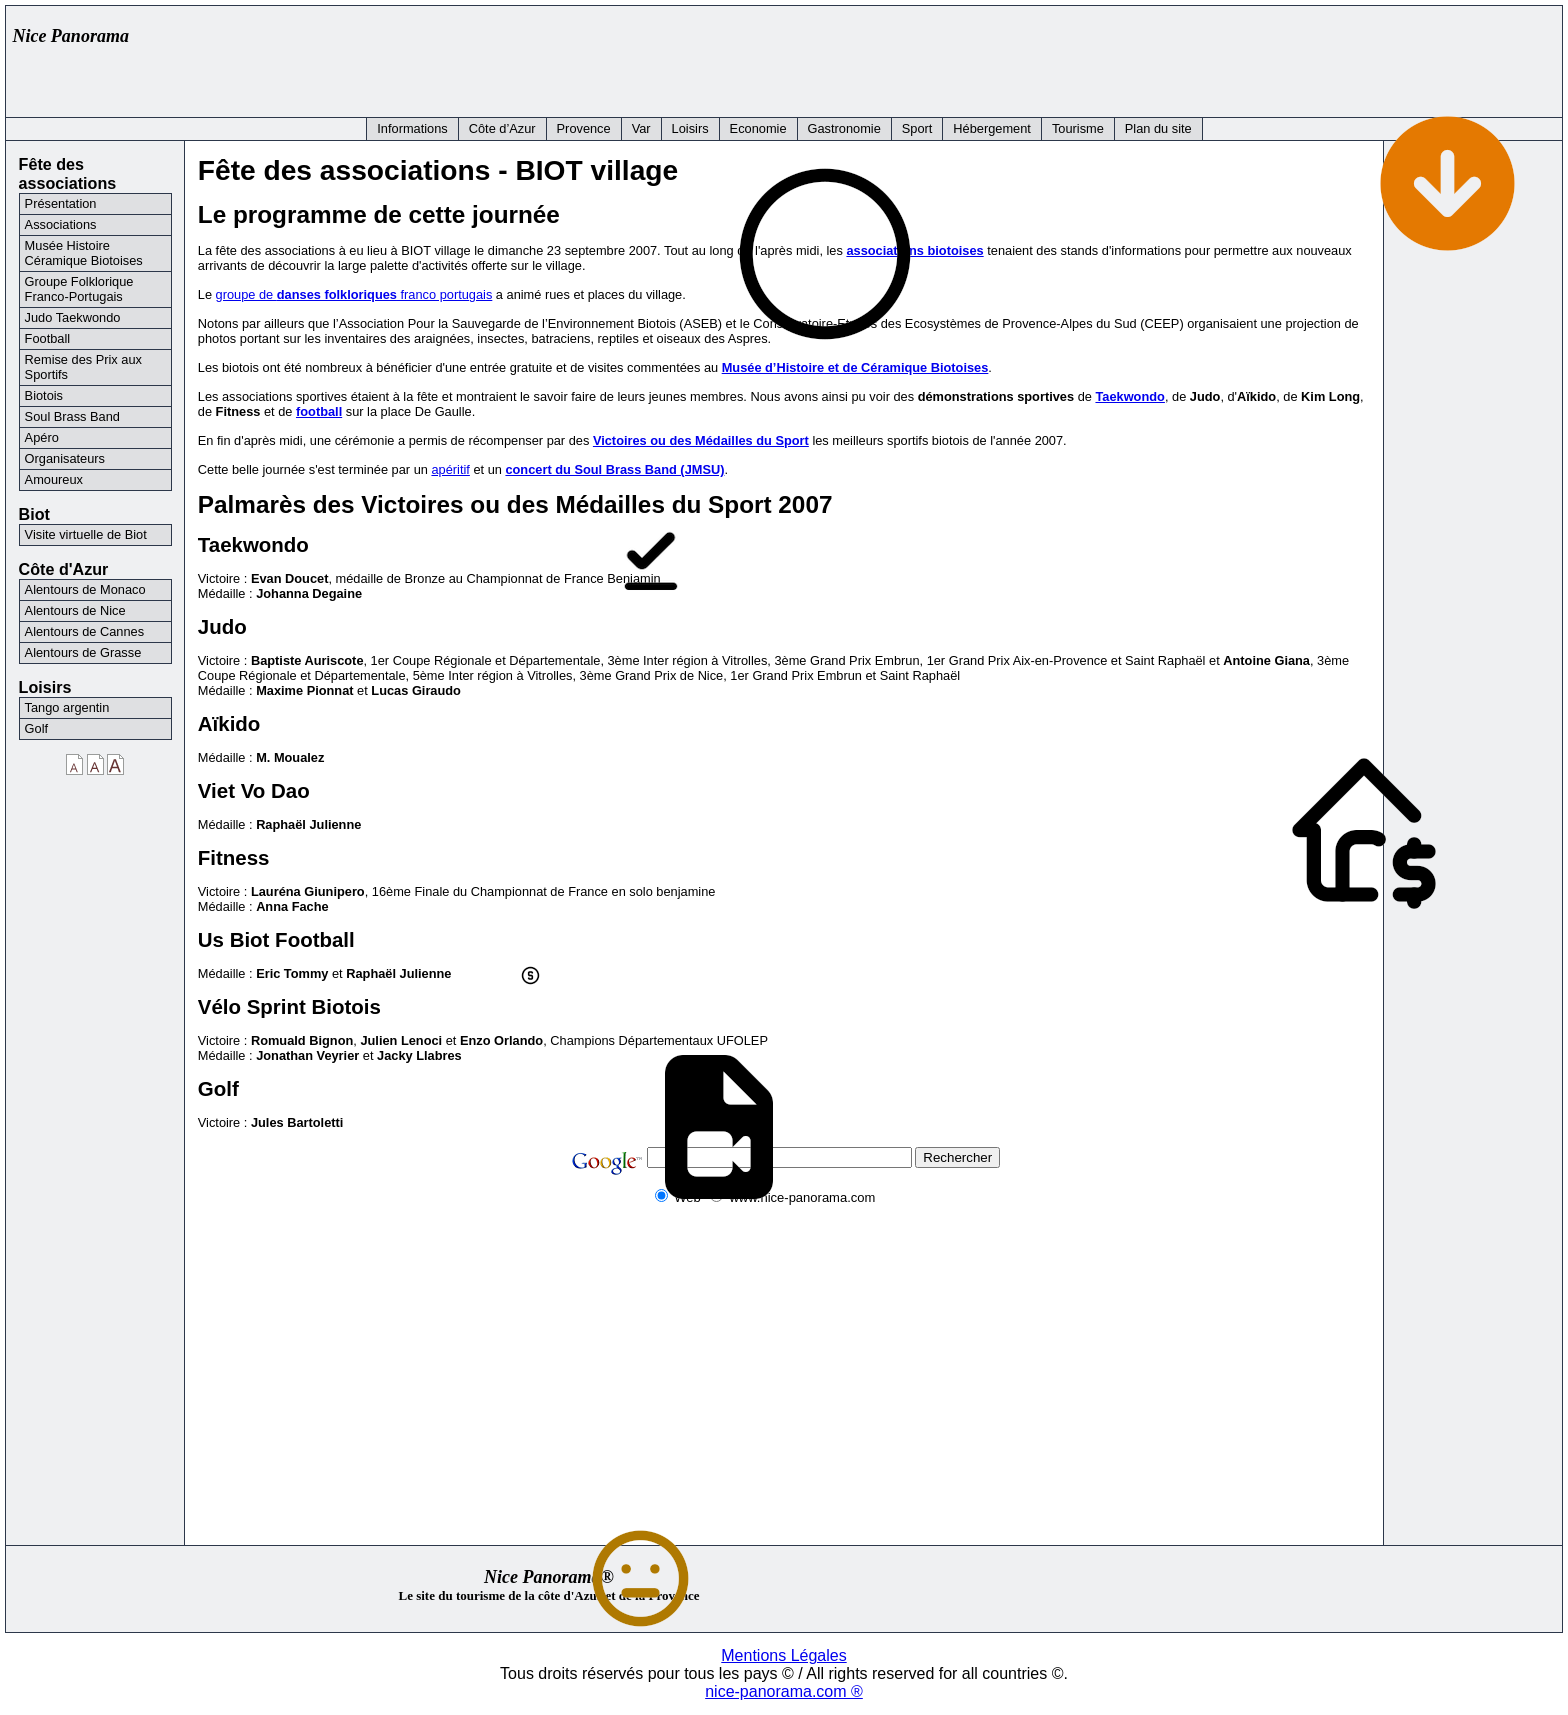 Image resolution: width=1568 pixels, height=1715 pixels. What do you see at coordinates (825, 254) in the screenshot?
I see `unselected radio button option` at bounding box center [825, 254].